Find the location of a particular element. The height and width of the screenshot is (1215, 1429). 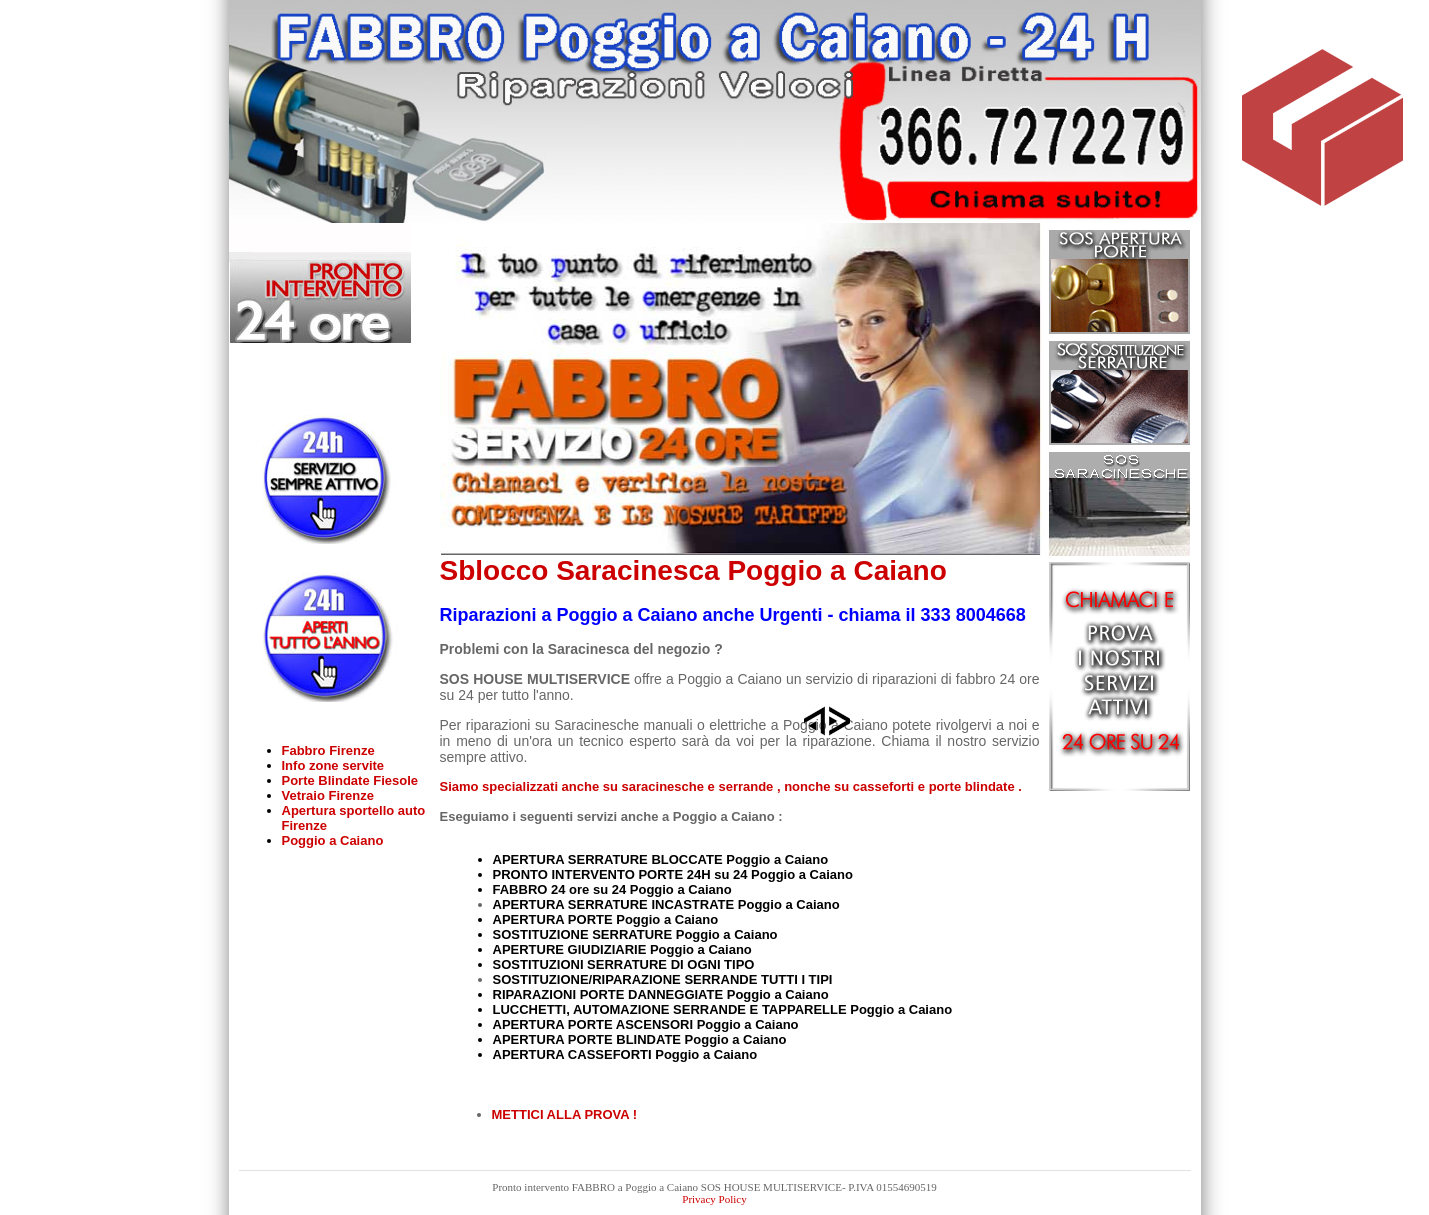

git large file storage logo is located at coordinates (1322, 127).